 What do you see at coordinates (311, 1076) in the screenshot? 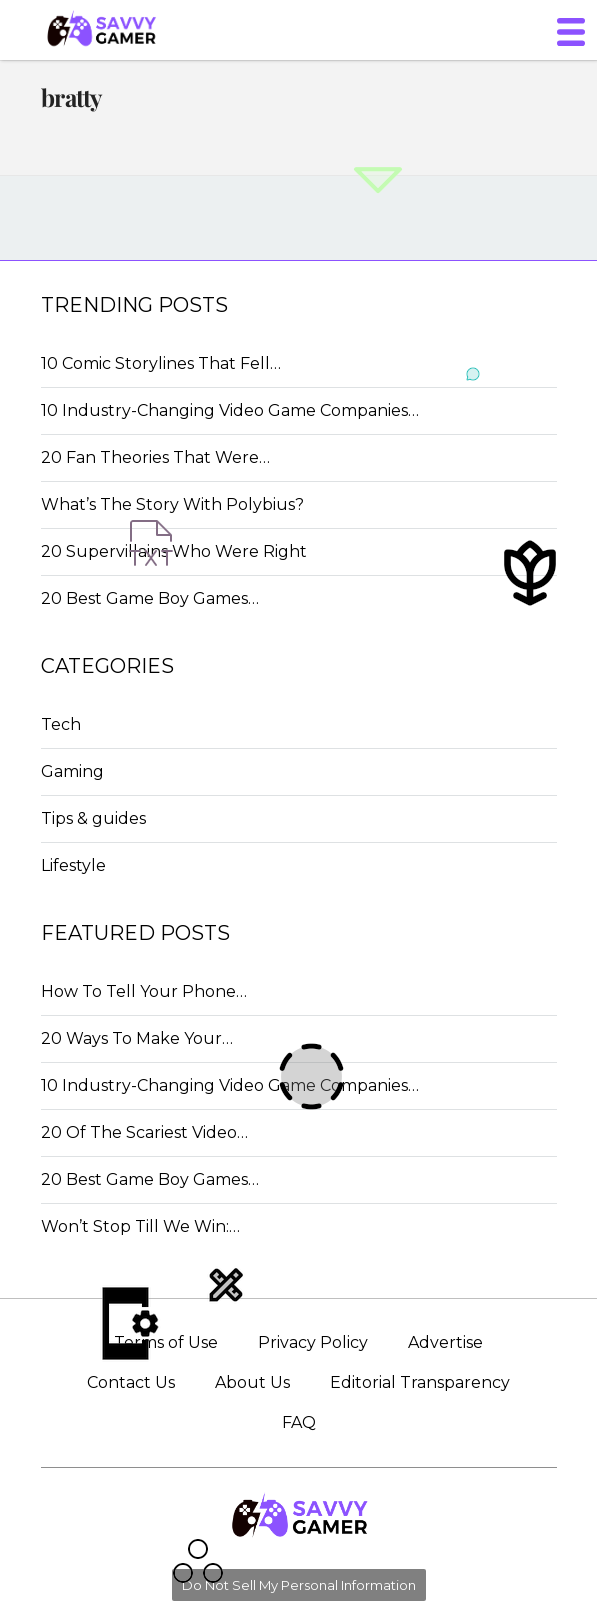
I see `indicates loading or processing in progress` at bounding box center [311, 1076].